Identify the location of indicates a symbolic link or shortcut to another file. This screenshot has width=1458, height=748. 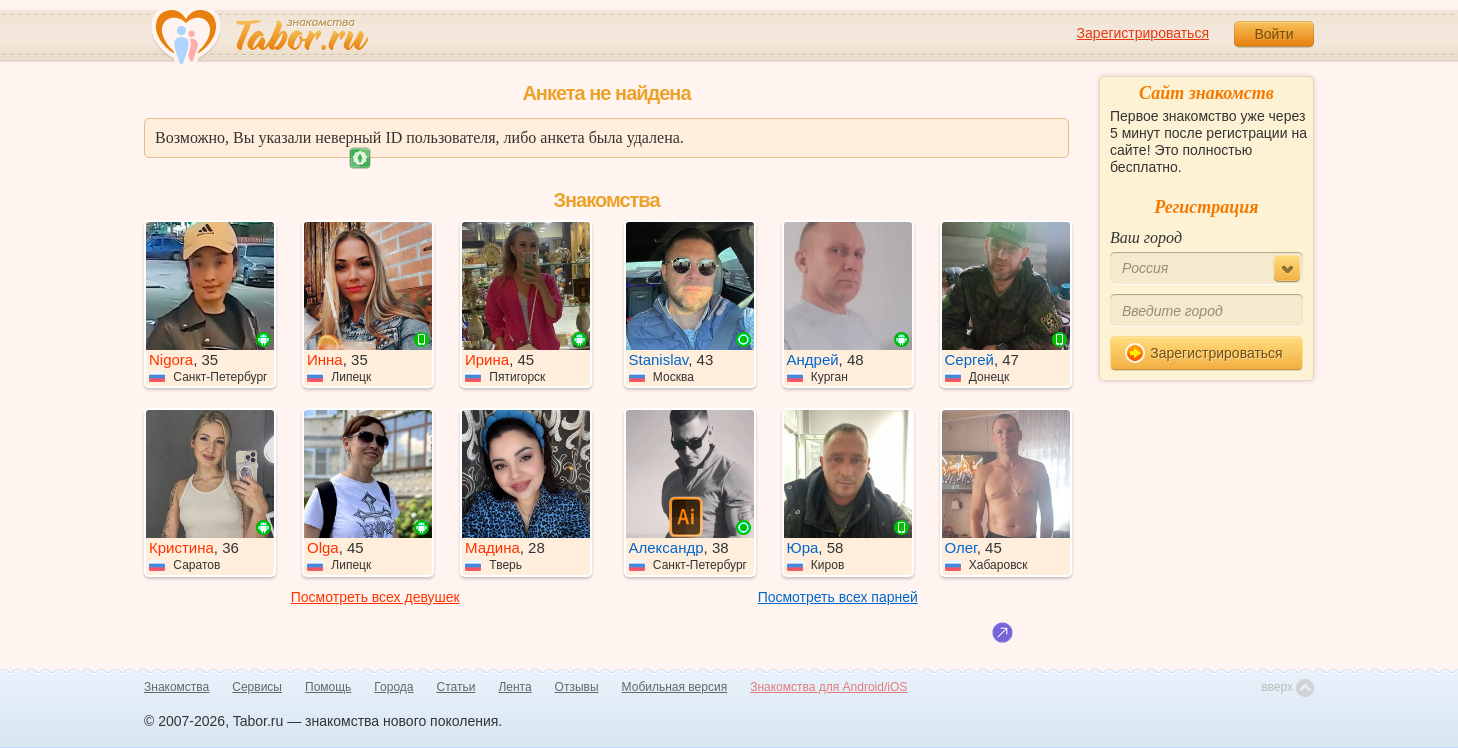
(1002, 632).